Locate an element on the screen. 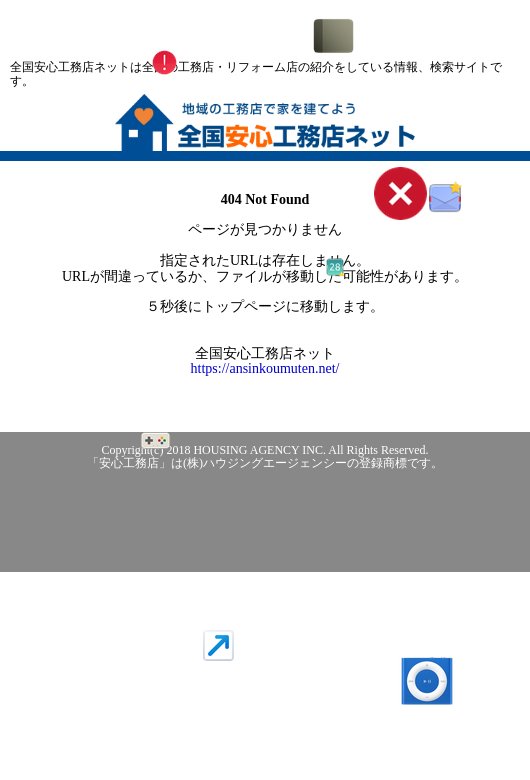  iPod shuffle device connected is located at coordinates (427, 681).